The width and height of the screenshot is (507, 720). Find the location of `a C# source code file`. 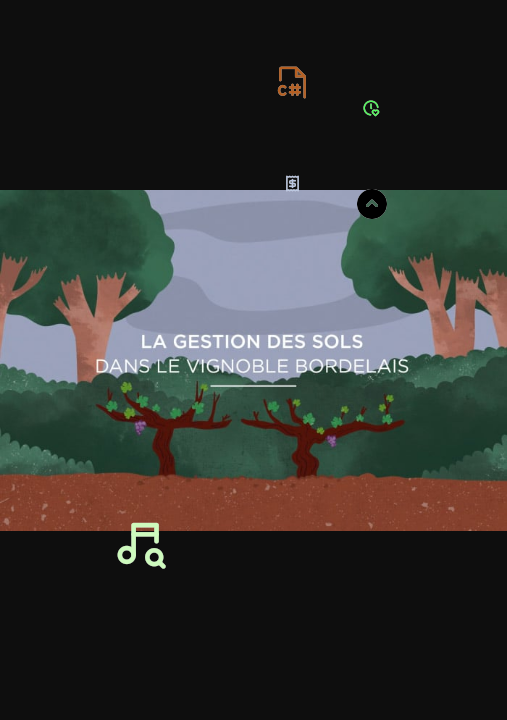

a C# source code file is located at coordinates (292, 82).